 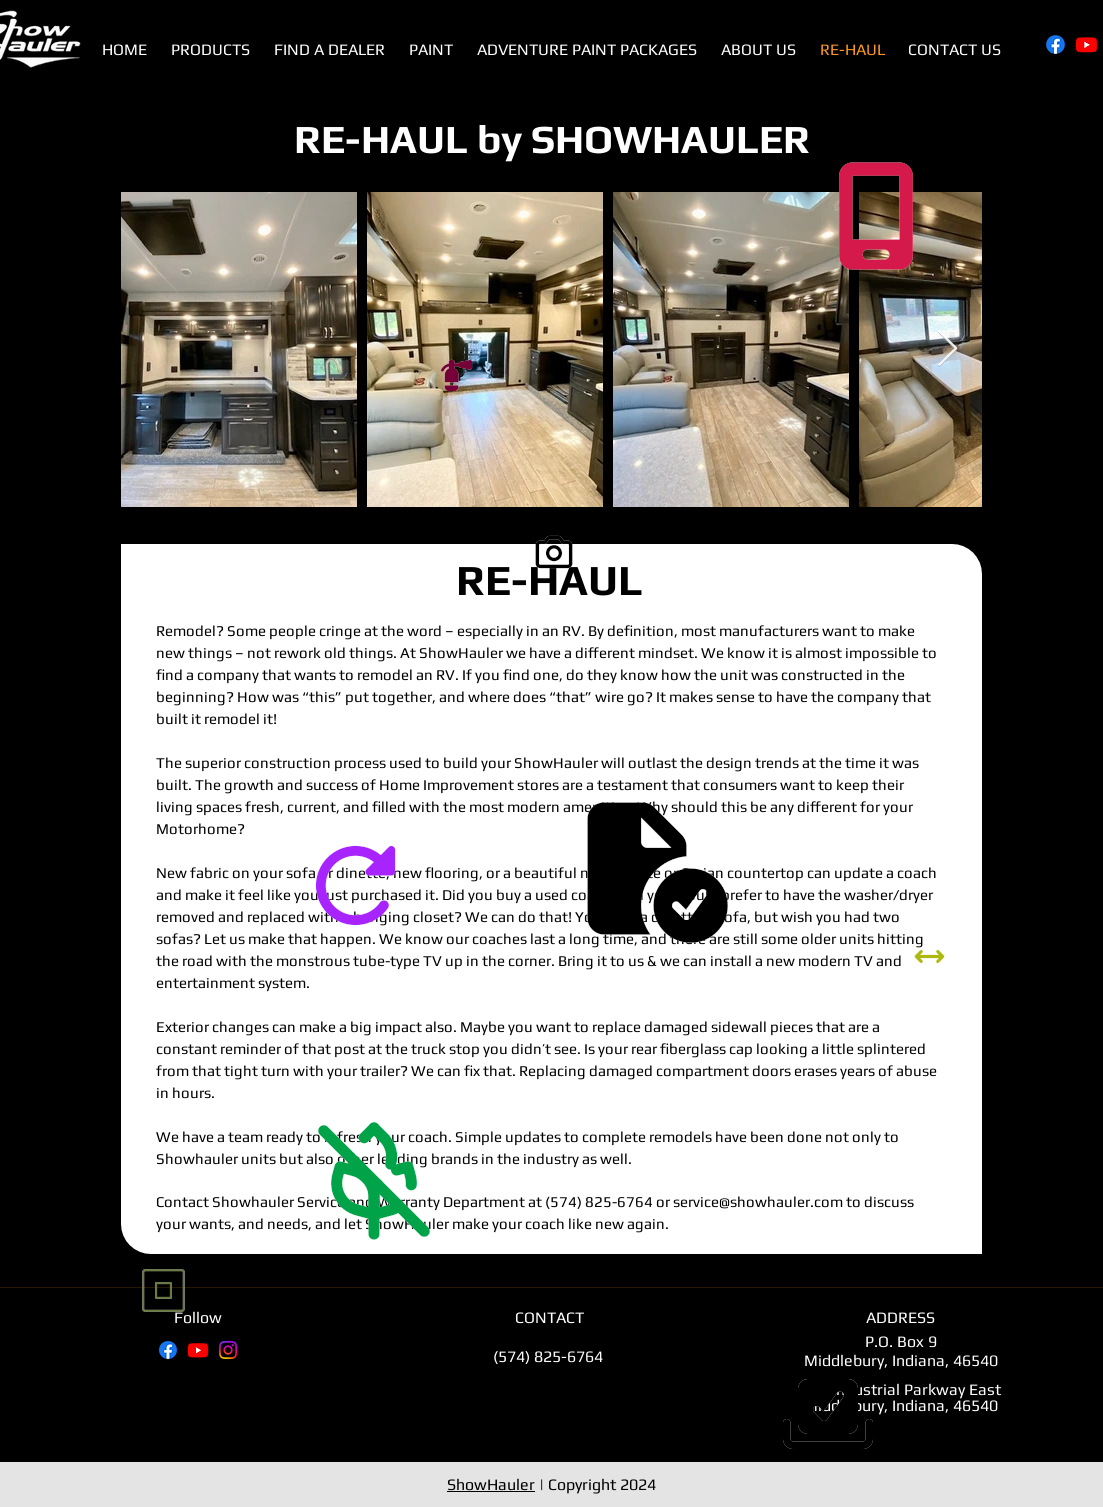 I want to click on fire safety equipment indicator, so click(x=456, y=375).